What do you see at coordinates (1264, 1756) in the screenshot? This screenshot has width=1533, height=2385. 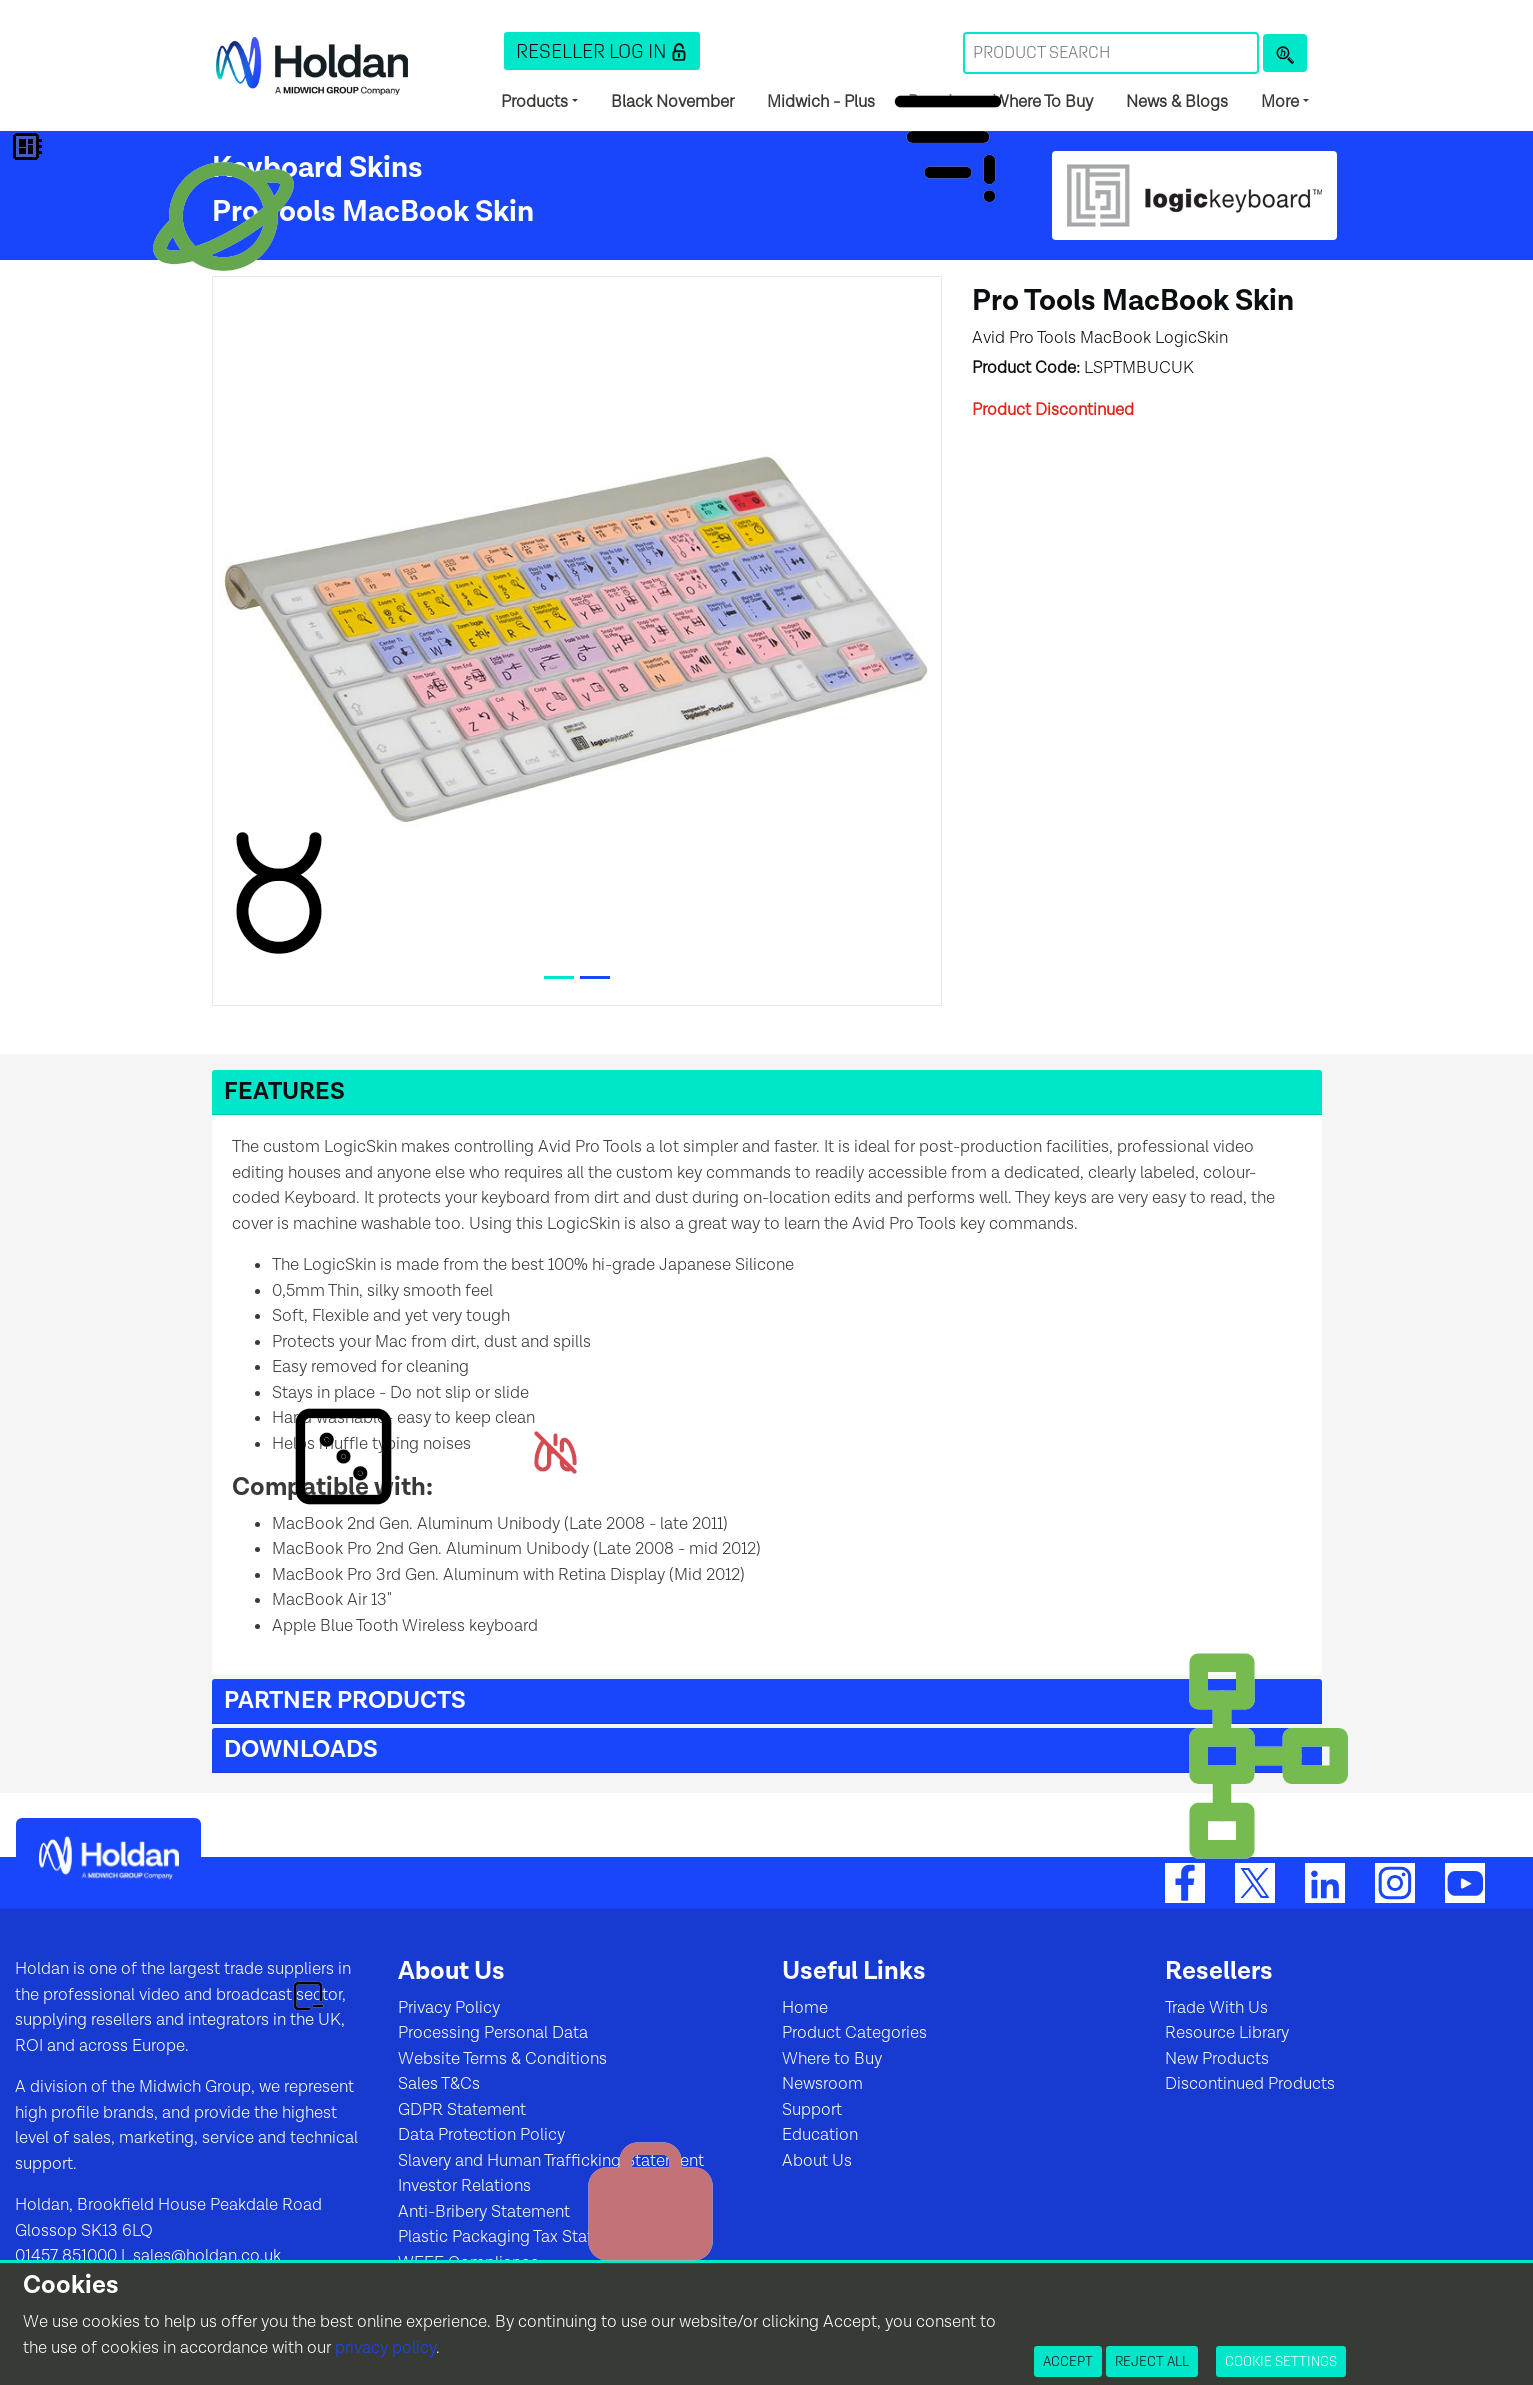 I see `view database schema structure` at bounding box center [1264, 1756].